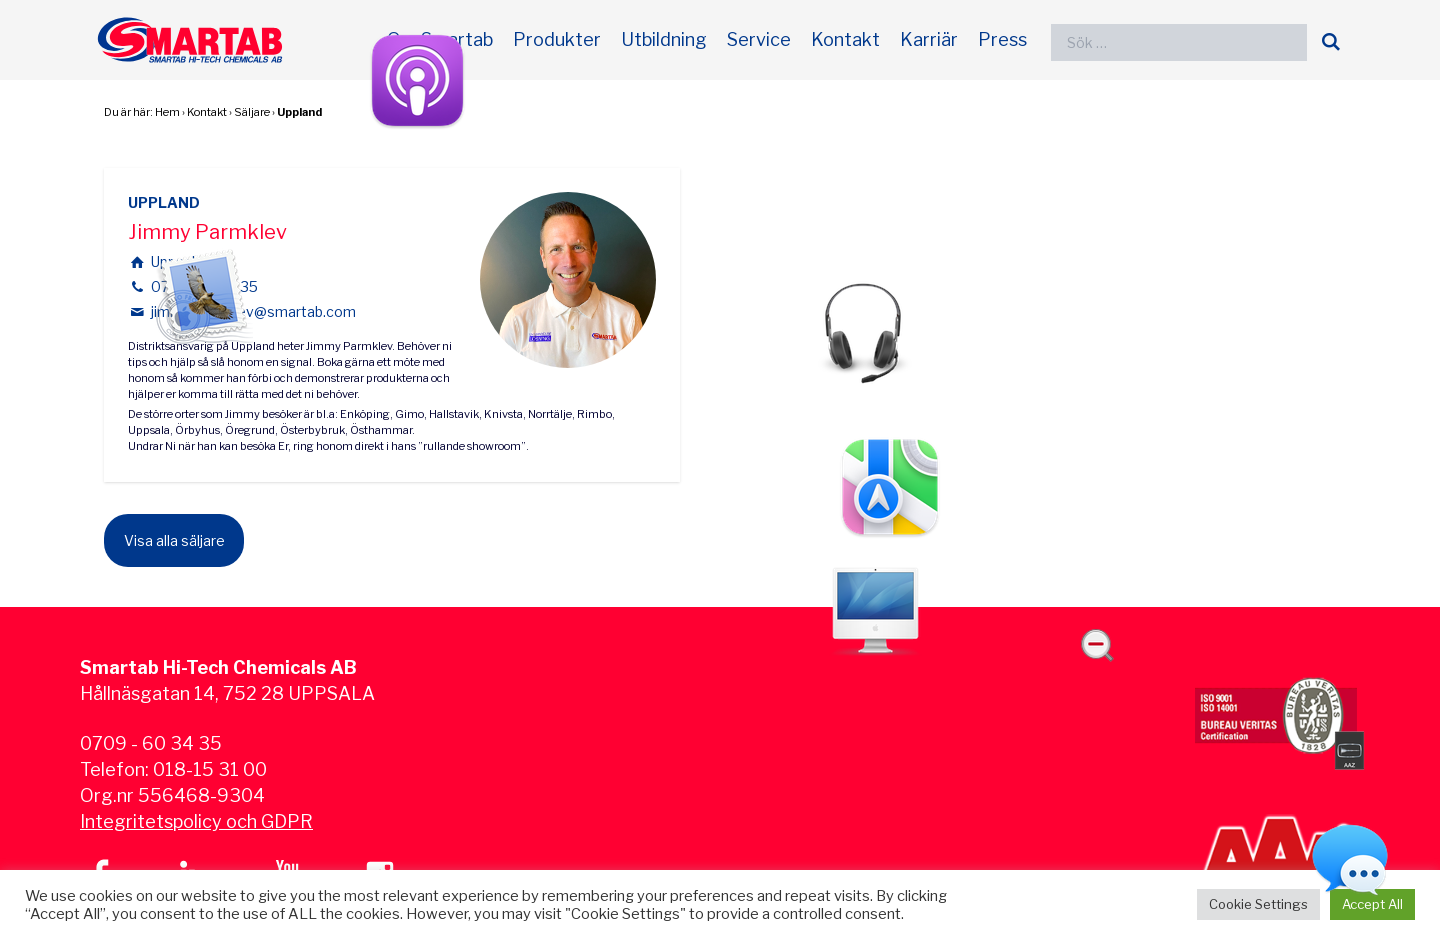 This screenshot has height=939, width=1440. Describe the element at coordinates (890, 487) in the screenshot. I see `open apple maps application` at that location.